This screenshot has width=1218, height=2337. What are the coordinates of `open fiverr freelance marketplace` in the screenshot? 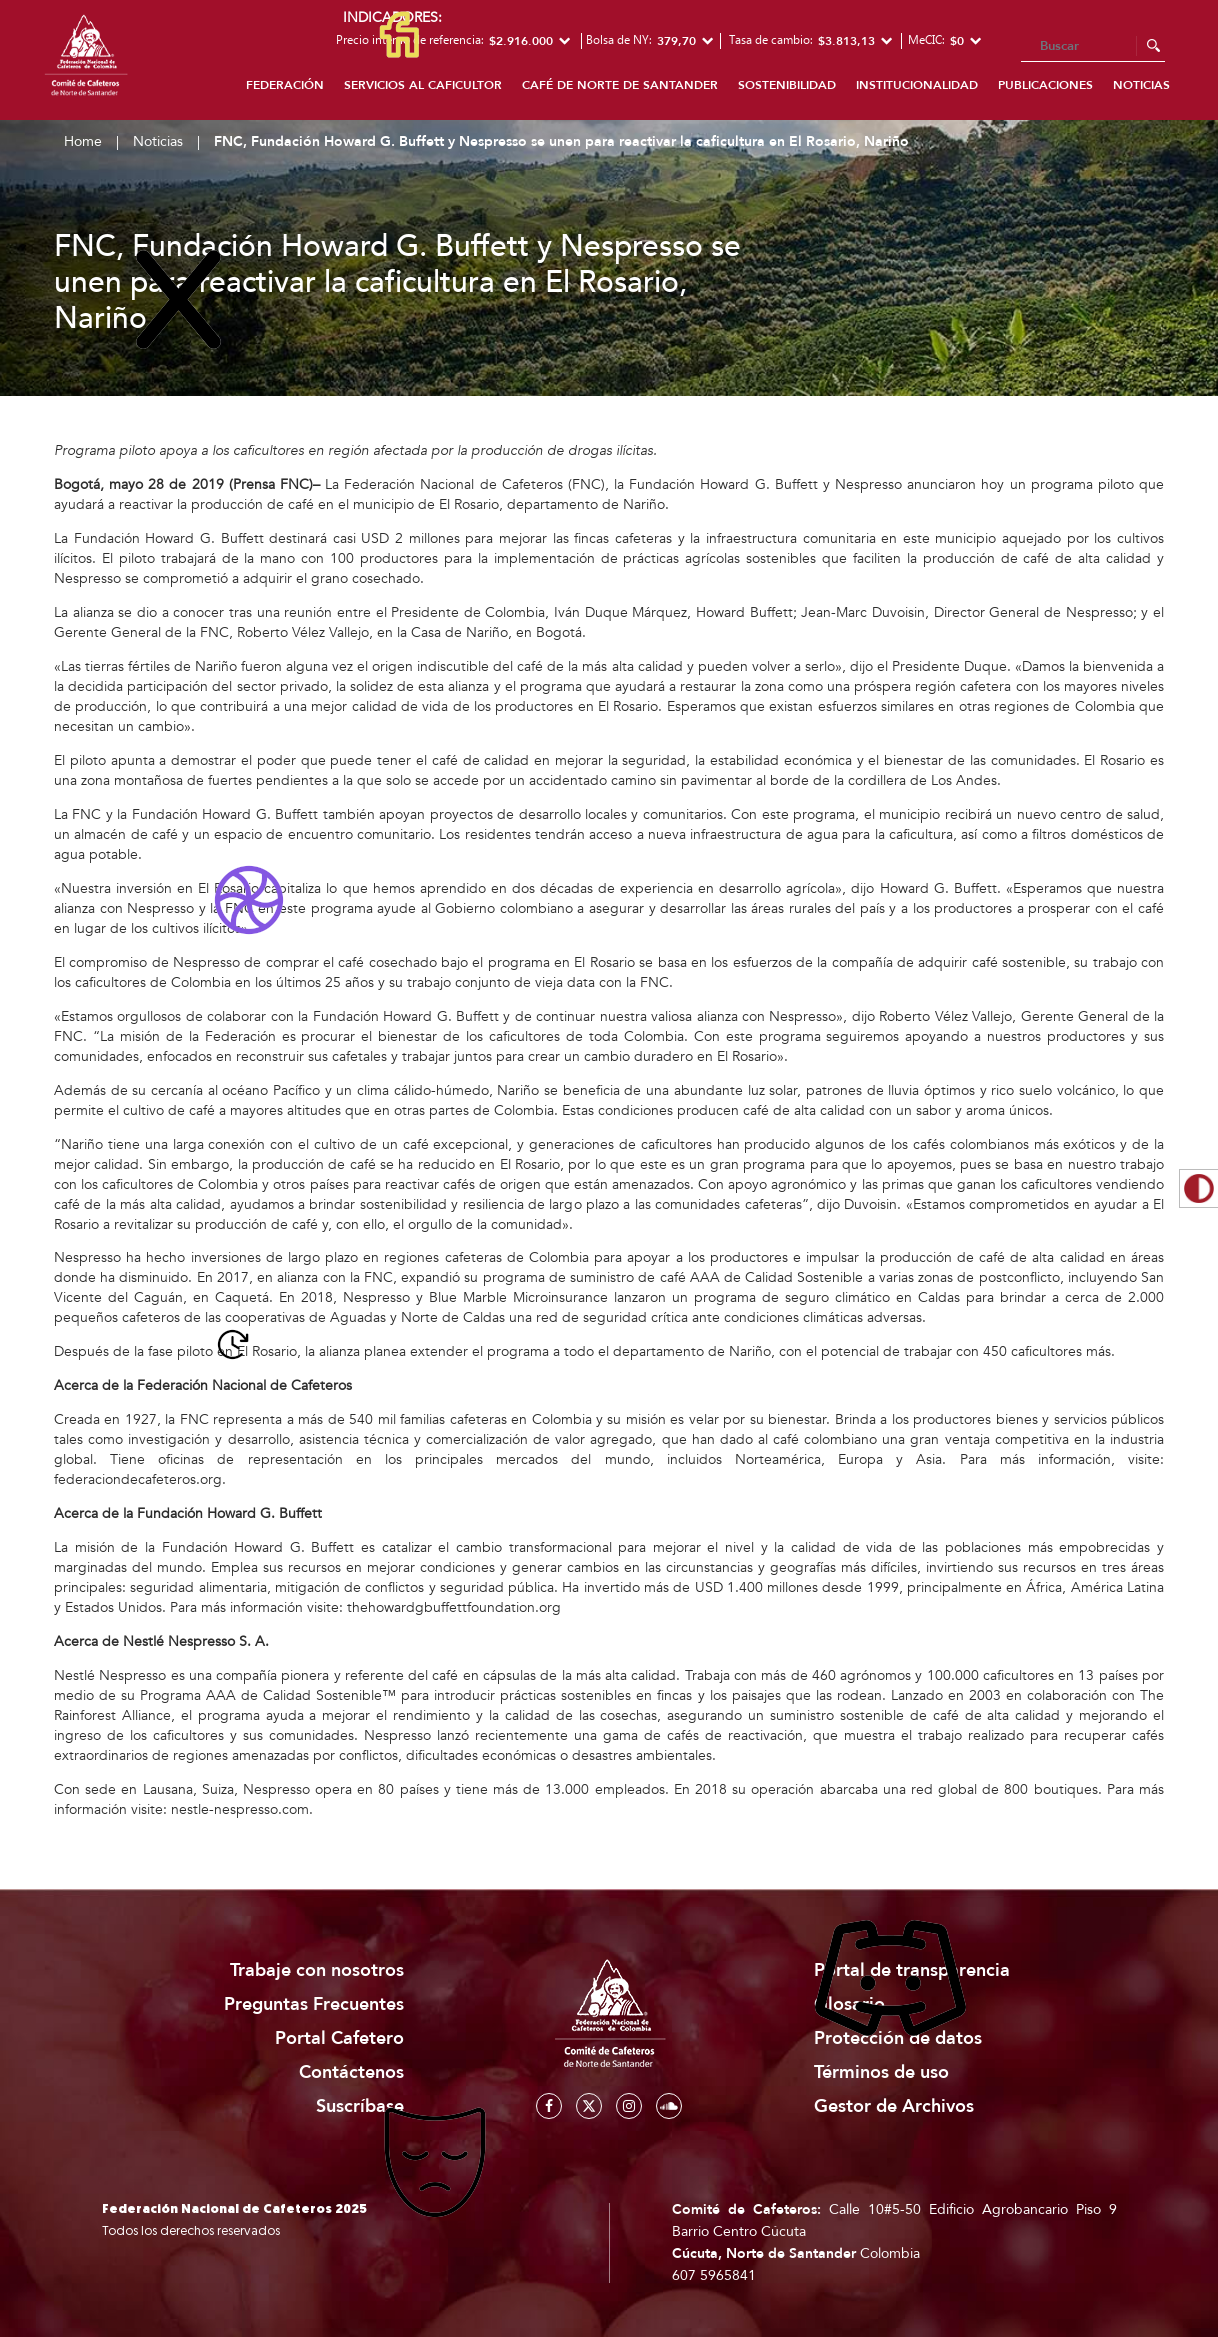 It's located at (400, 34).